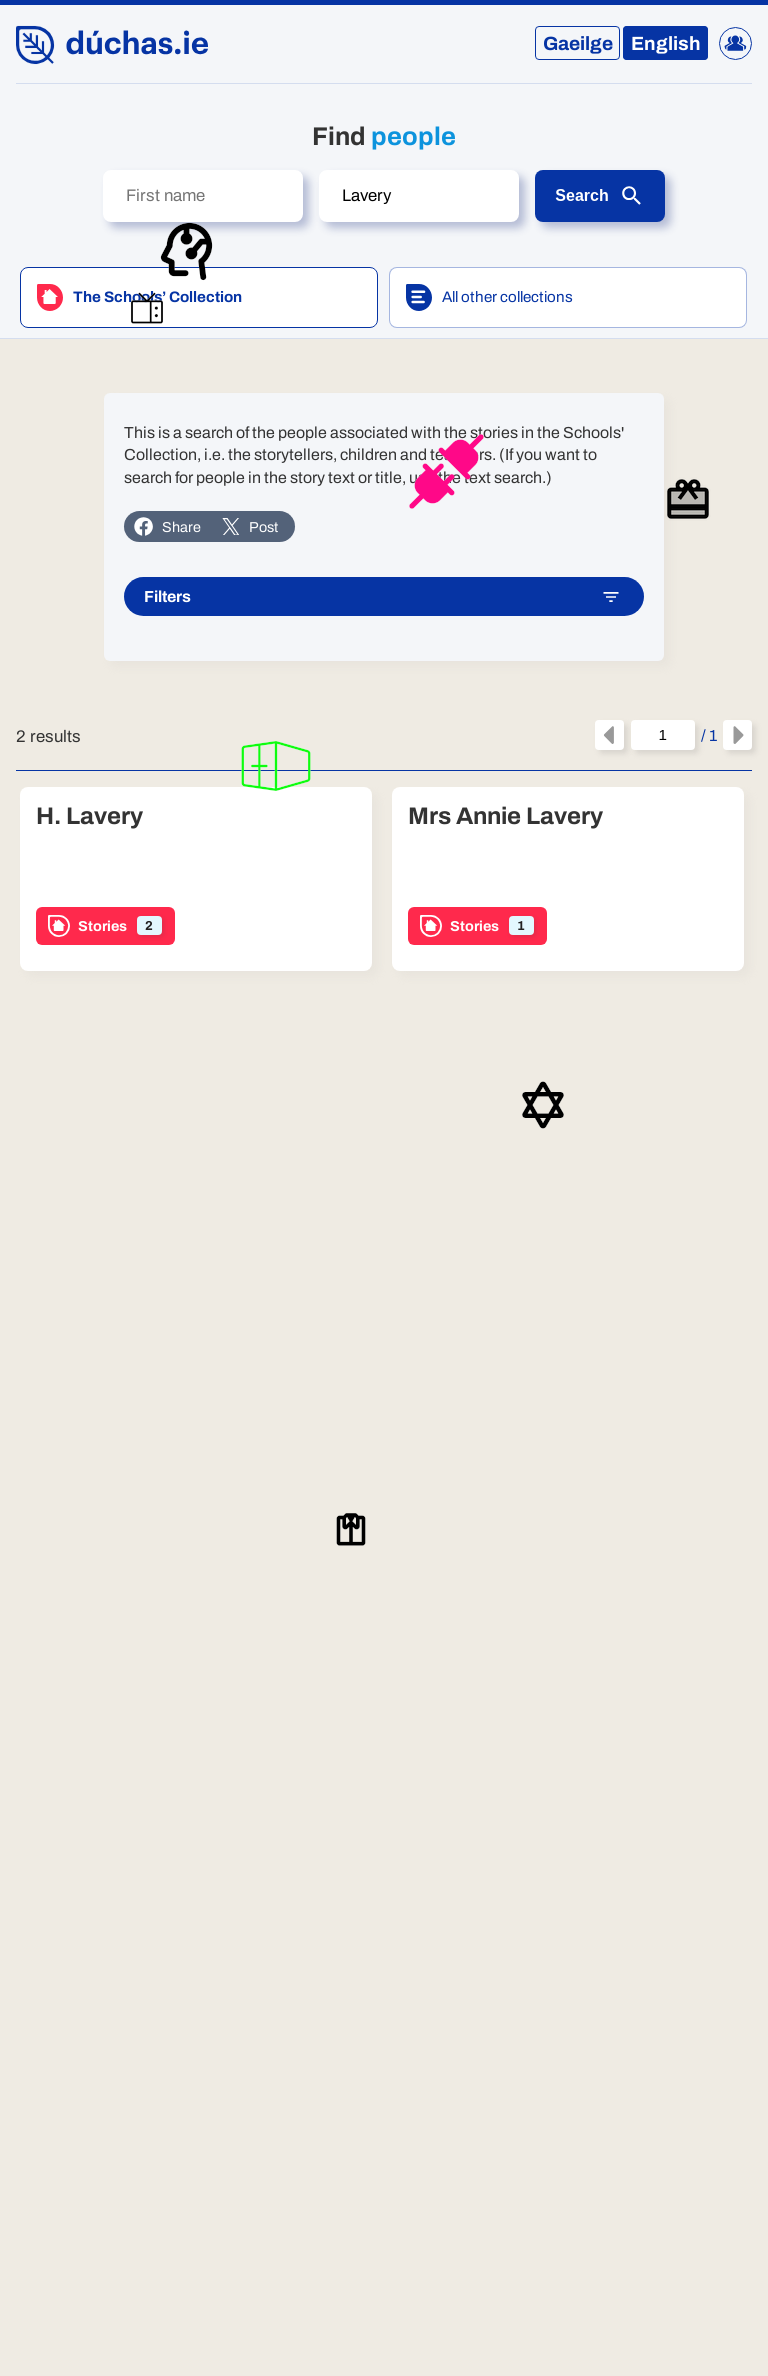 The image size is (768, 2376). Describe the element at coordinates (147, 310) in the screenshot. I see `access TV or video streaming features` at that location.